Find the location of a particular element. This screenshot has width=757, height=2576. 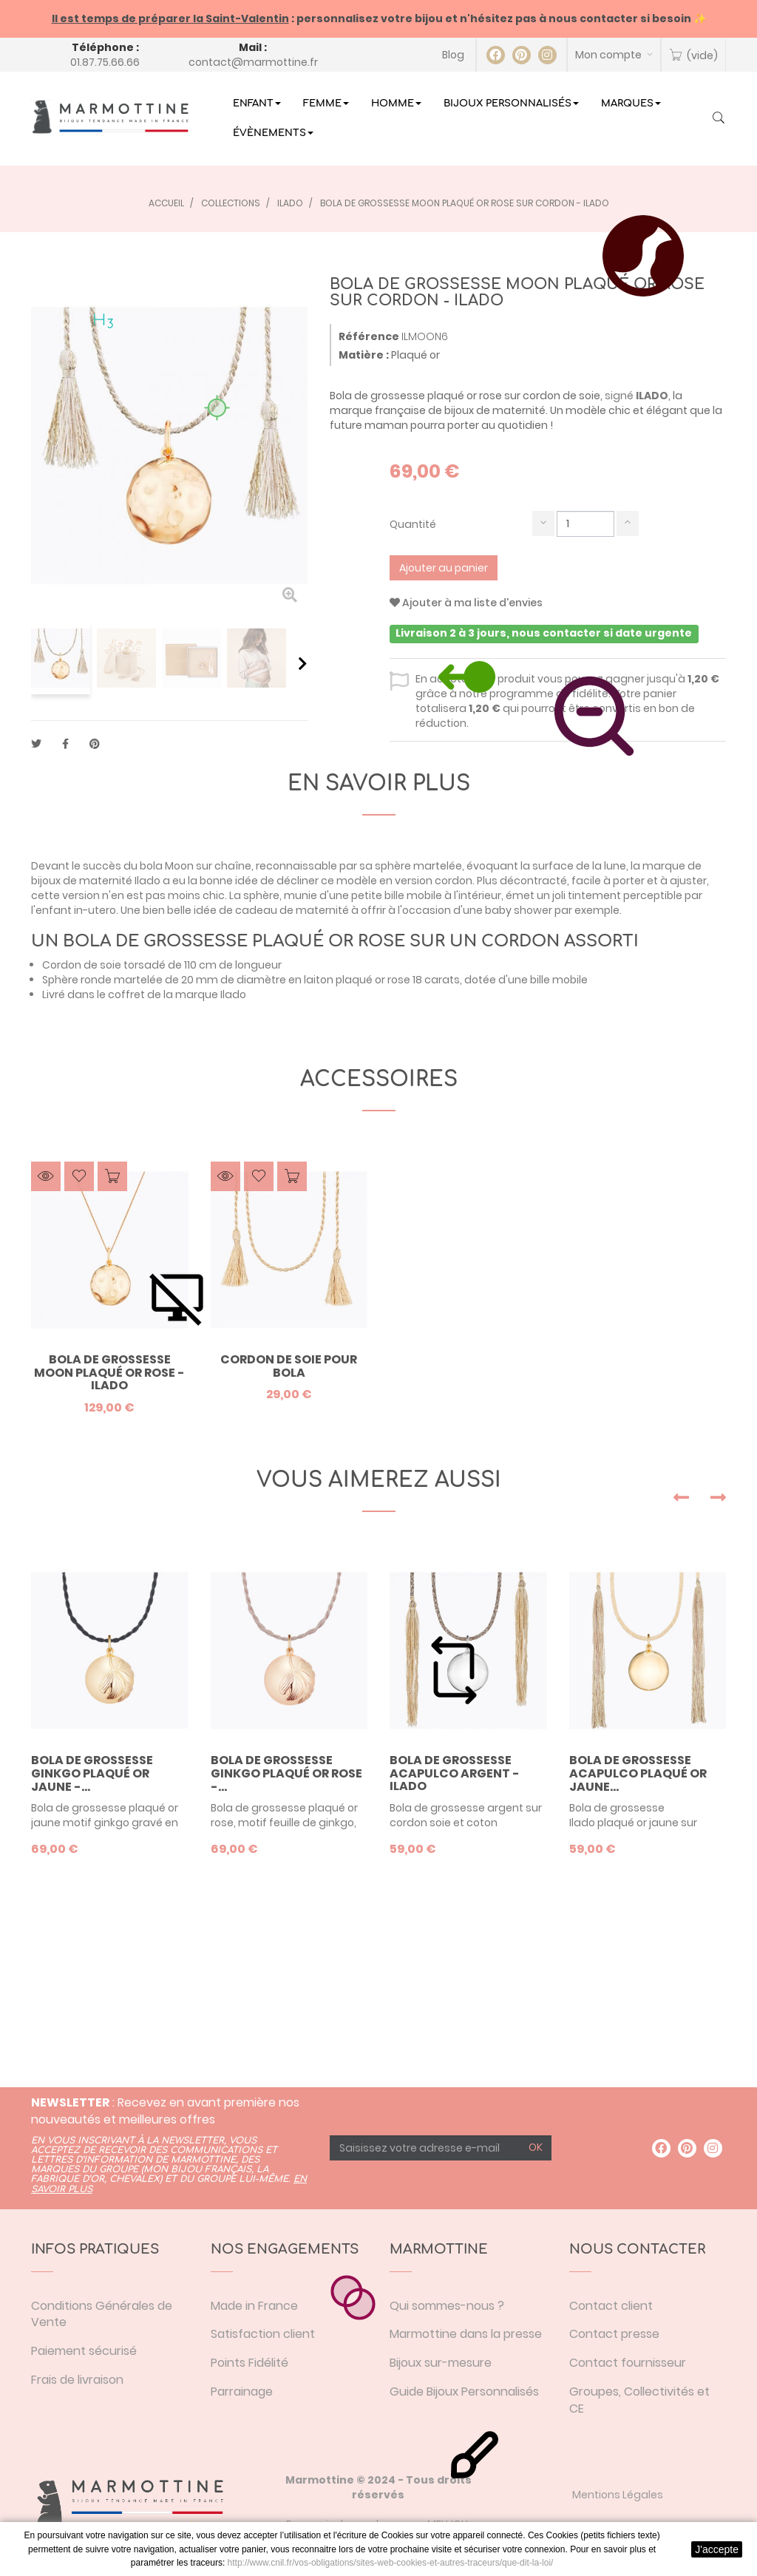

access drawing or painting tools is located at coordinates (475, 2455).